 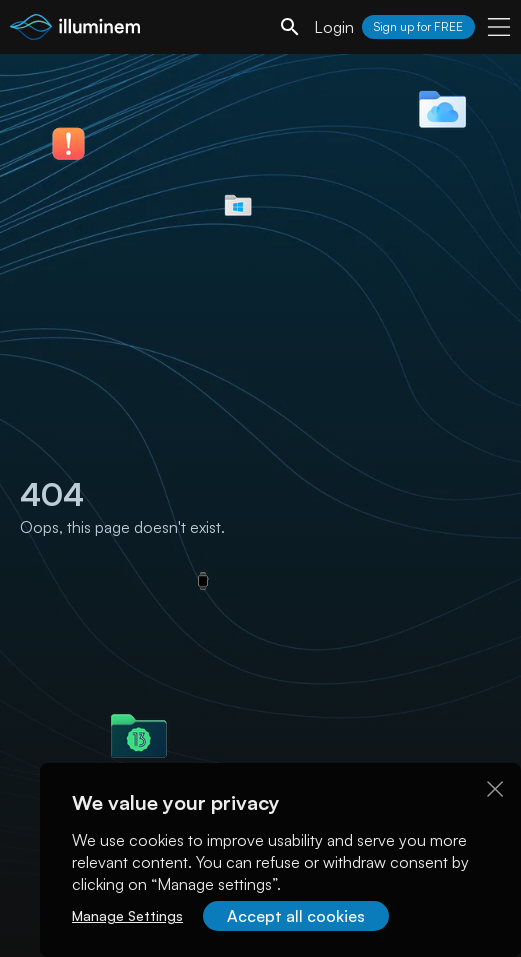 I want to click on apple watch series 6 device icon, so click(x=203, y=581).